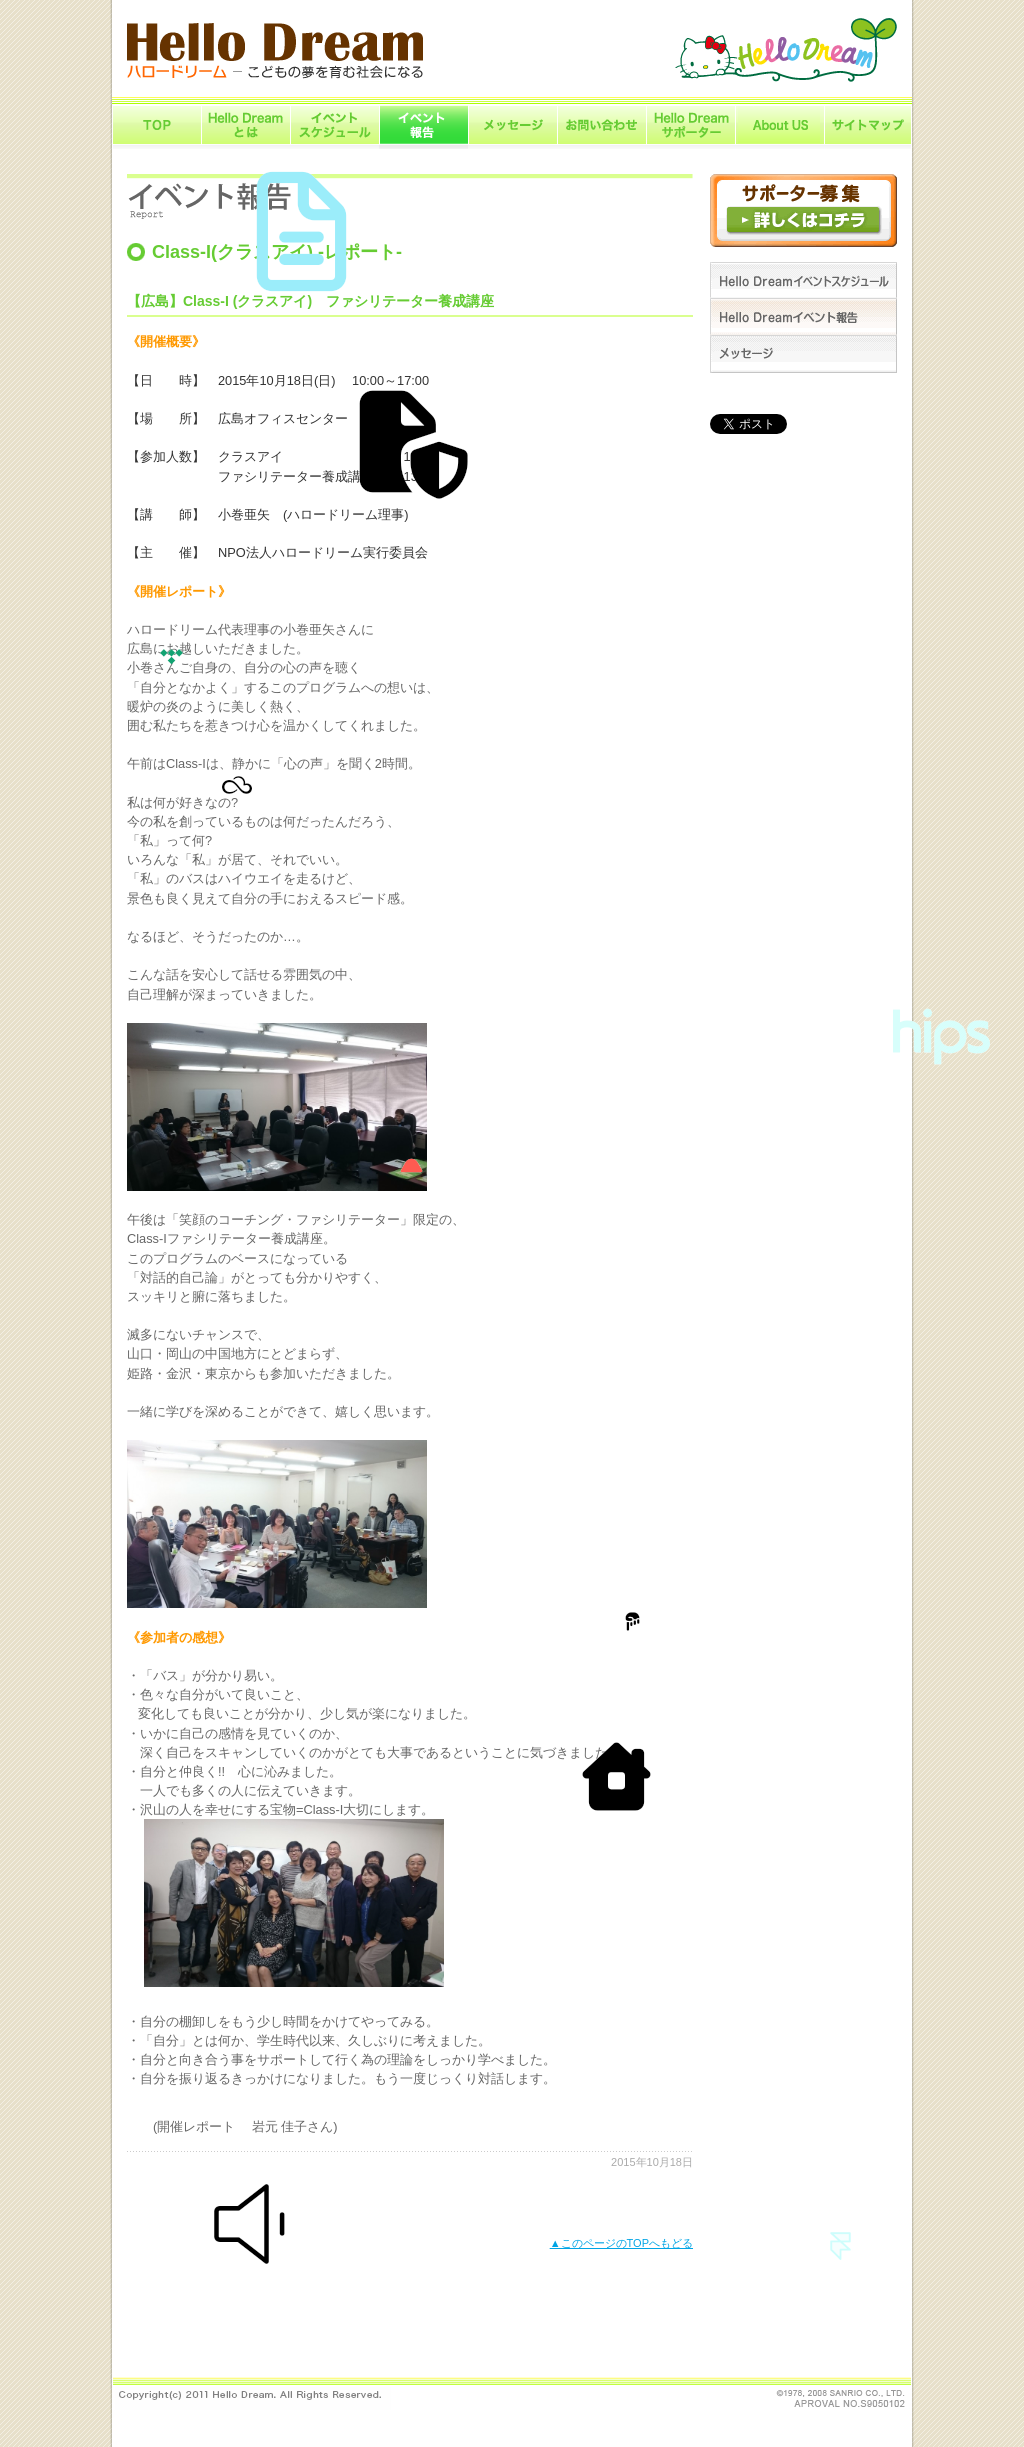 This screenshot has height=2447, width=1024. Describe the element at coordinates (941, 1036) in the screenshot. I see `hips payment platform logo` at that location.